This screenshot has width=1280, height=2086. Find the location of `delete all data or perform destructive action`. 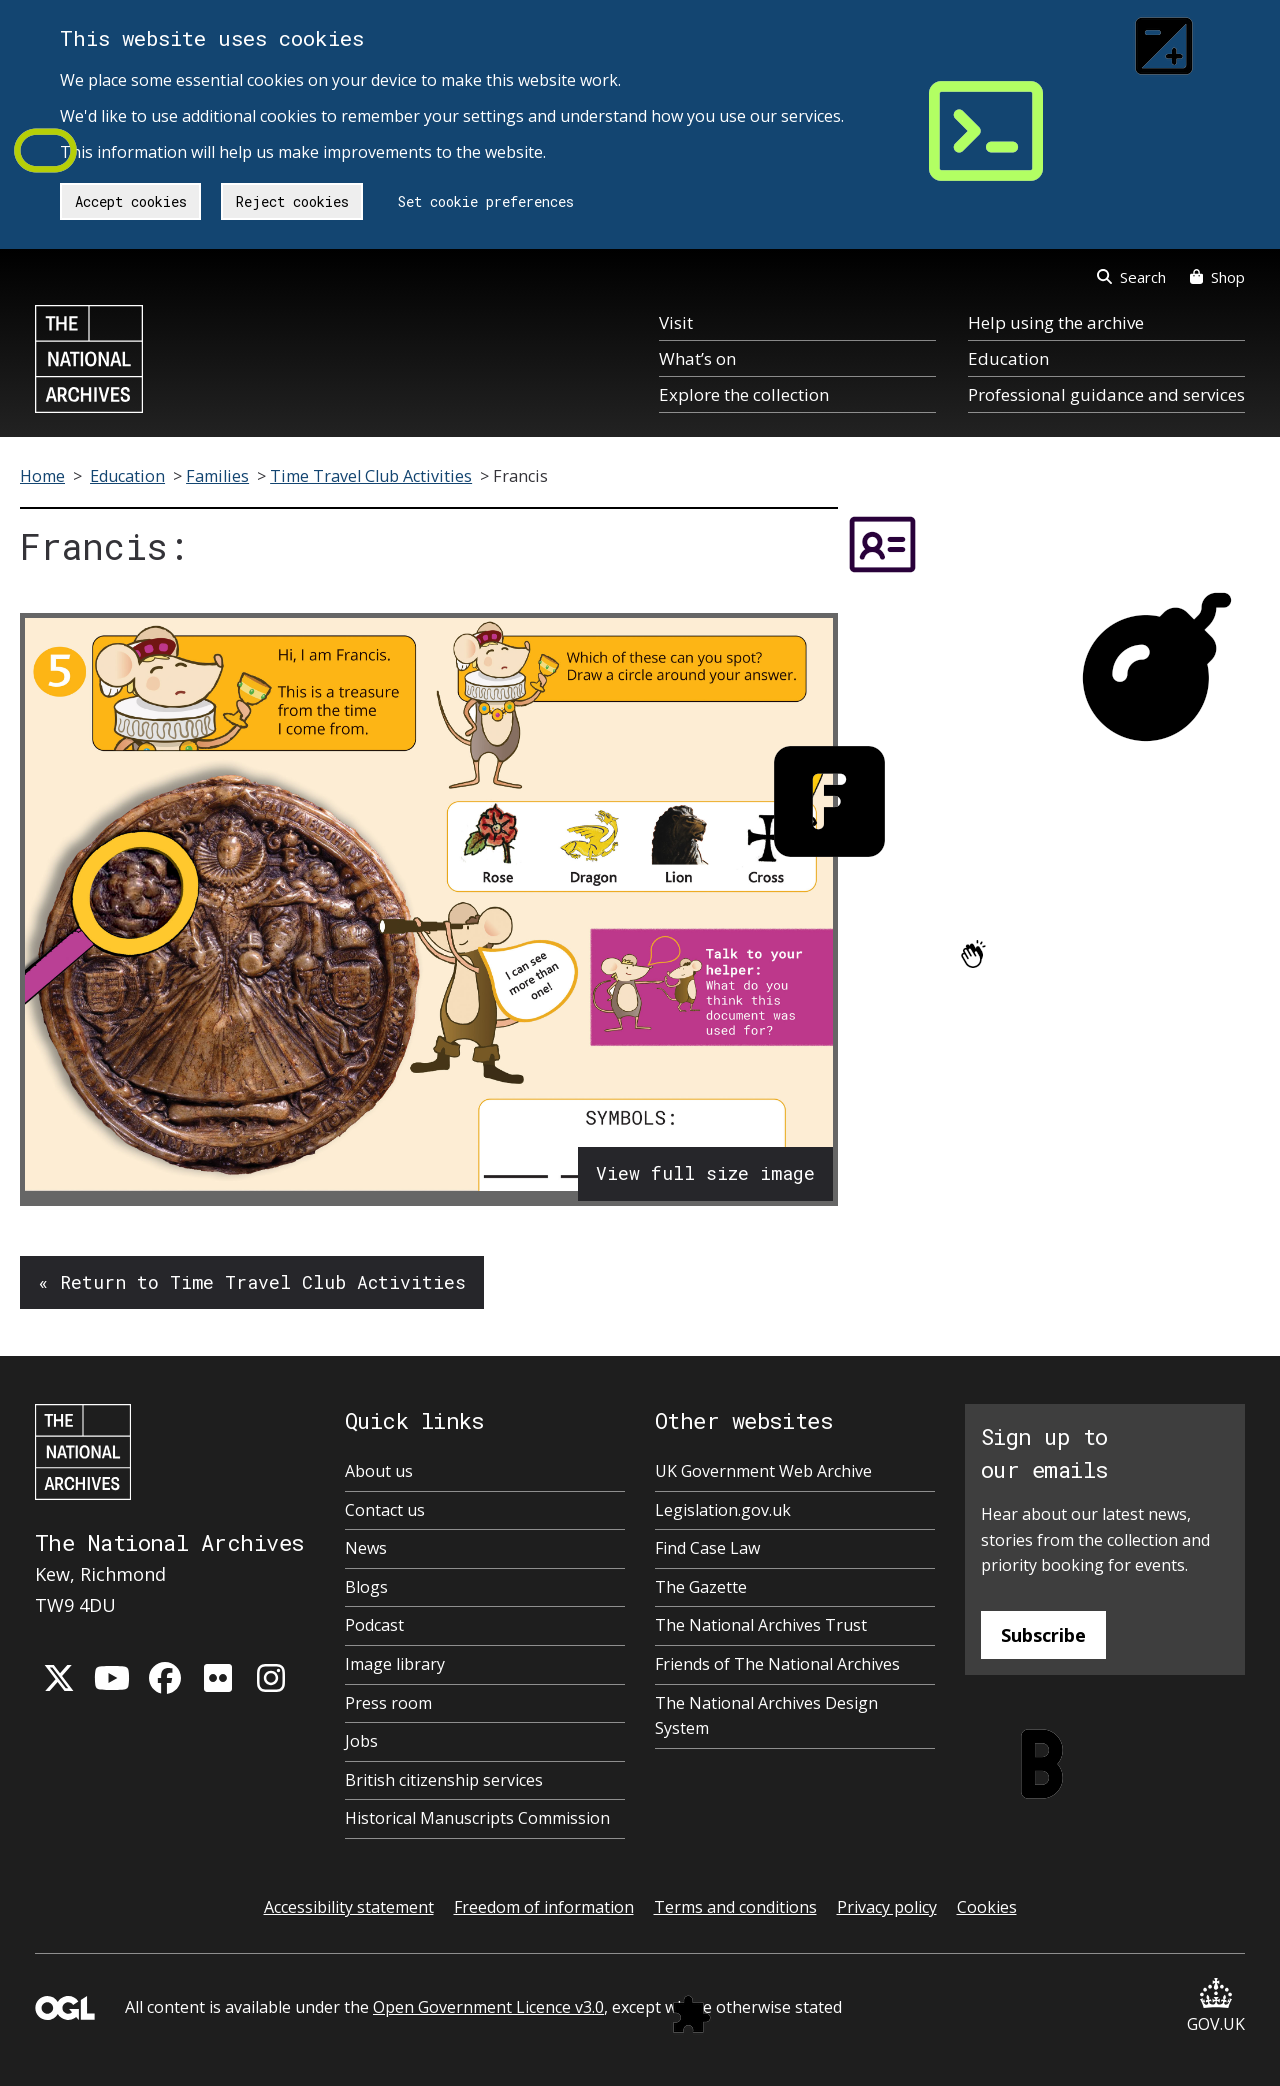

delete all data or perform destructive action is located at coordinates (1157, 667).